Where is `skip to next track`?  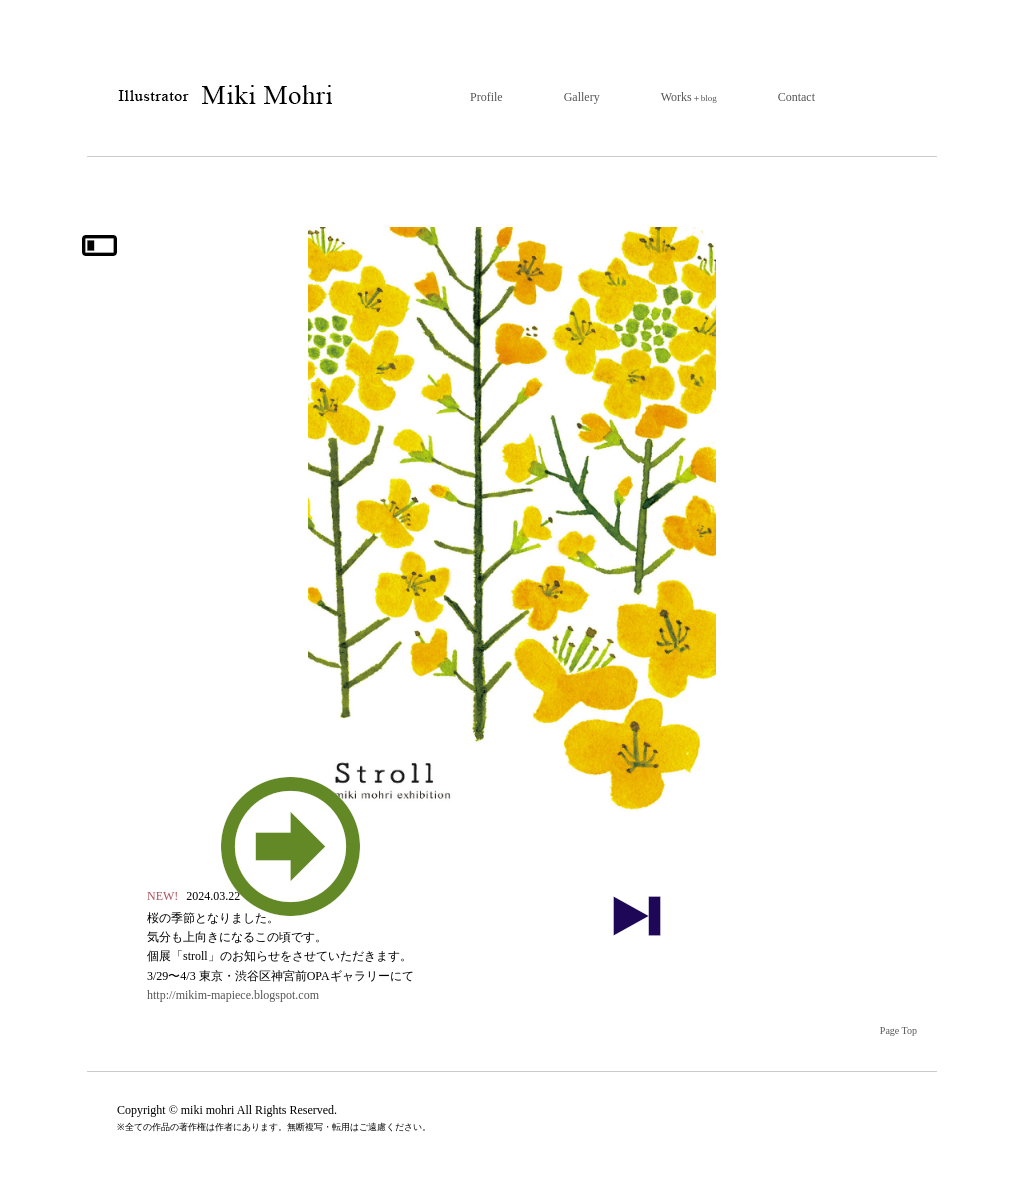 skip to next track is located at coordinates (637, 916).